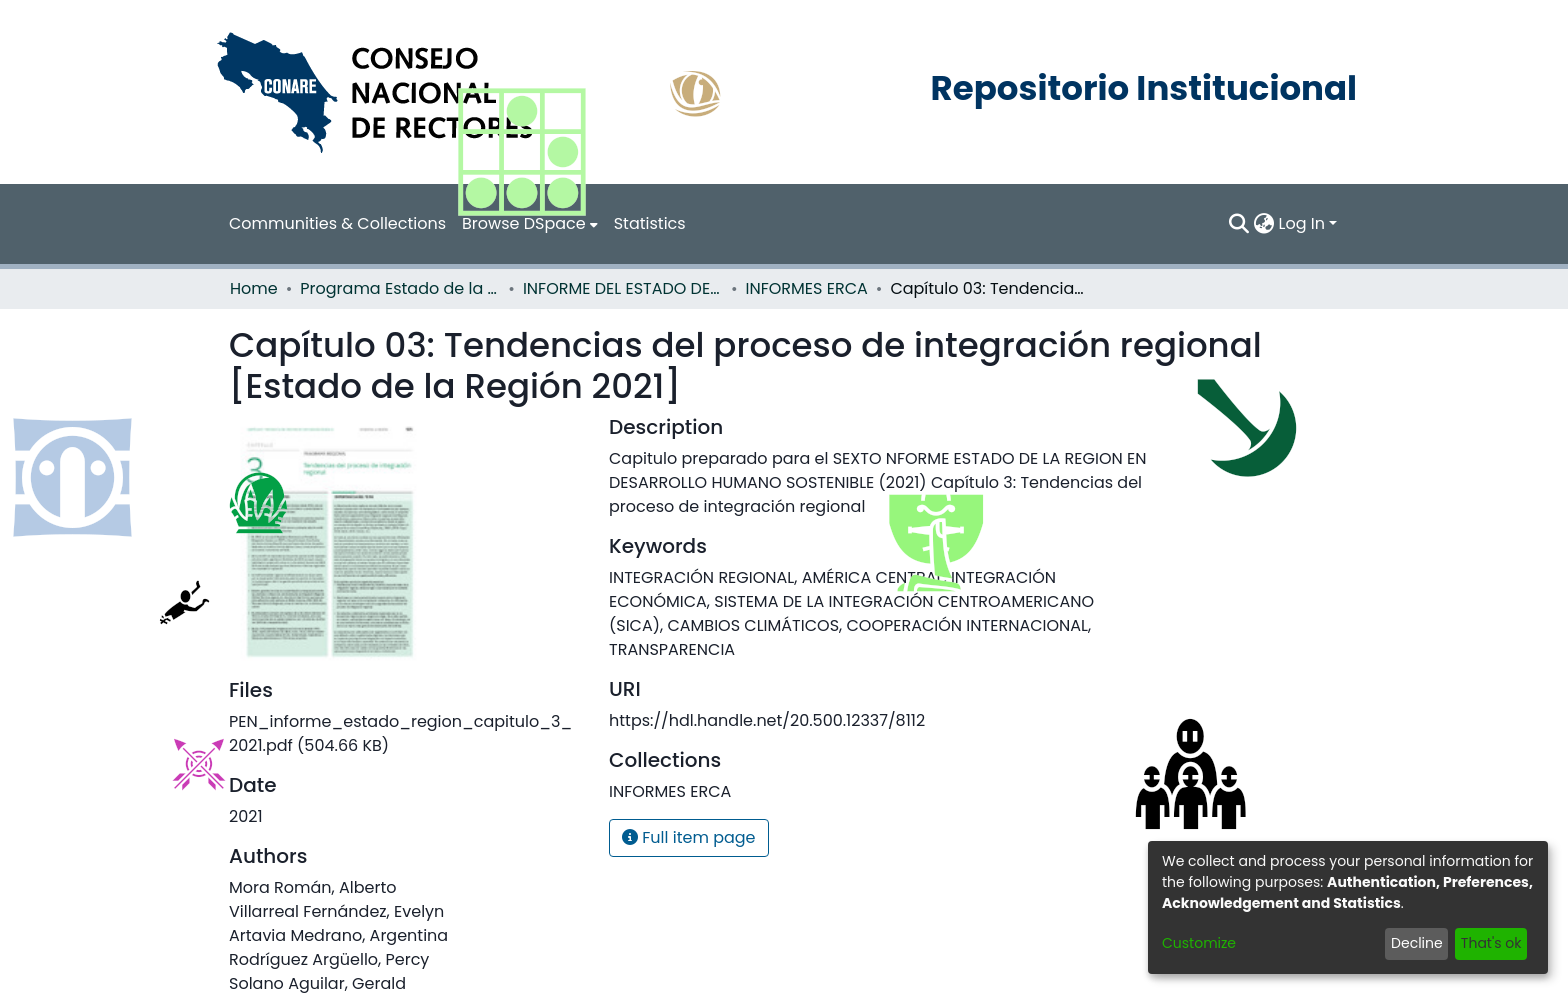  What do you see at coordinates (936, 543) in the screenshot?
I see `mute audio or sound effects` at bounding box center [936, 543].